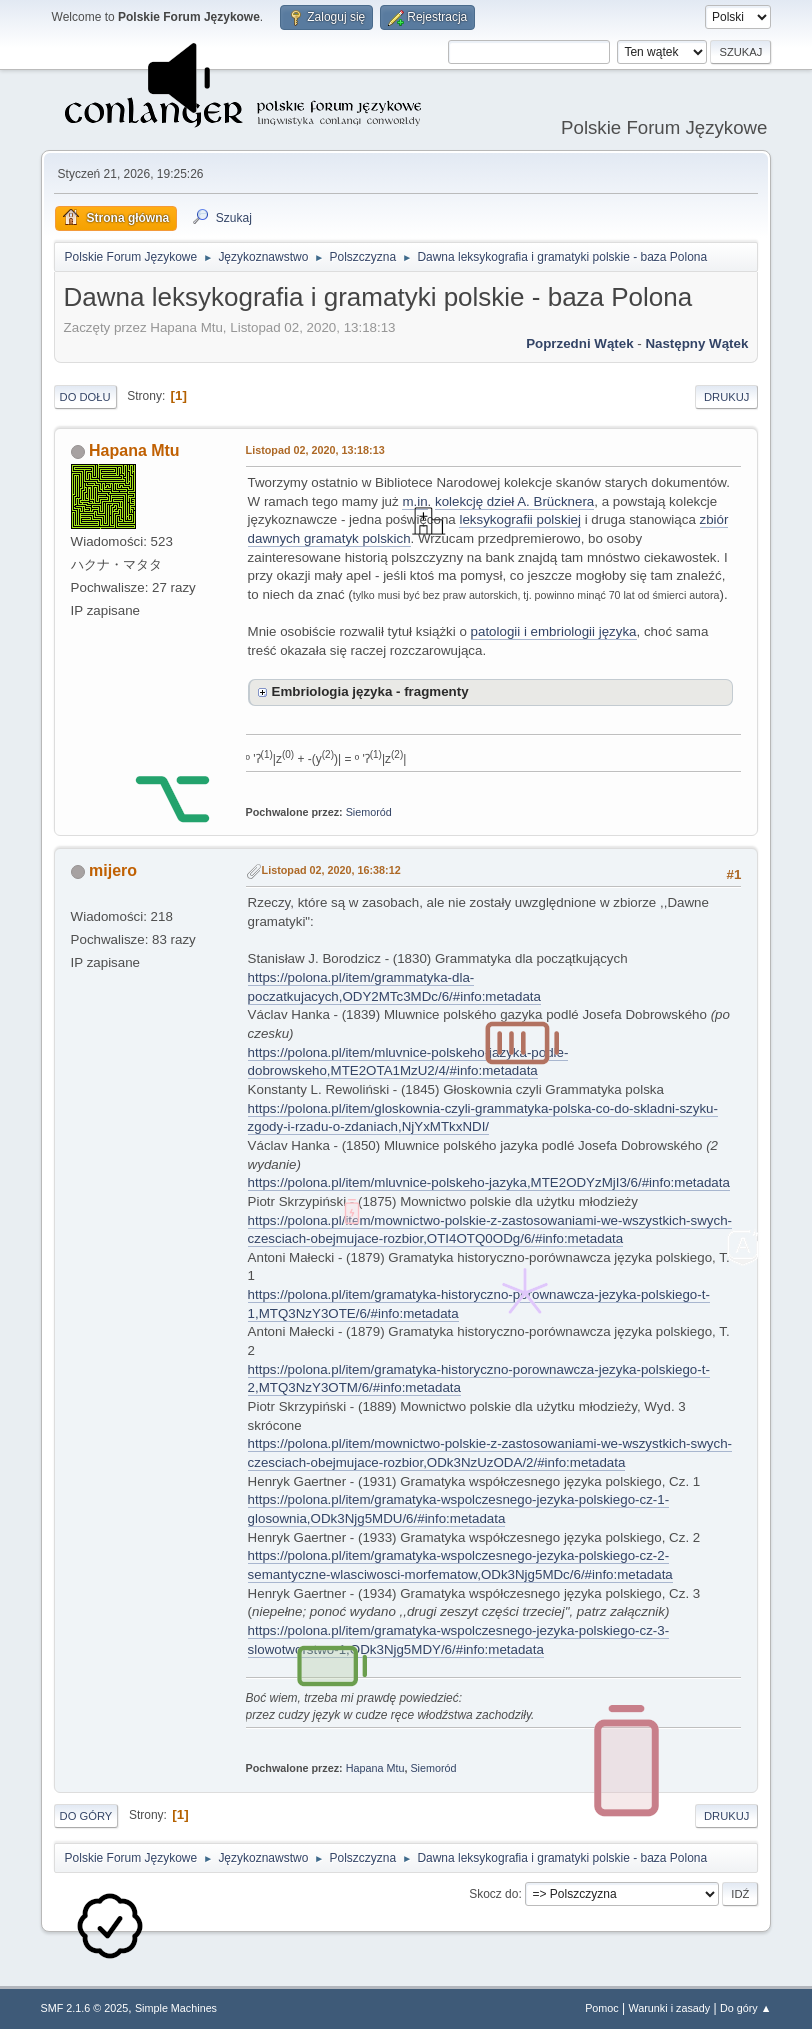 The image size is (812, 2029). I want to click on indicates battery is empty or depleted, so click(331, 1666).